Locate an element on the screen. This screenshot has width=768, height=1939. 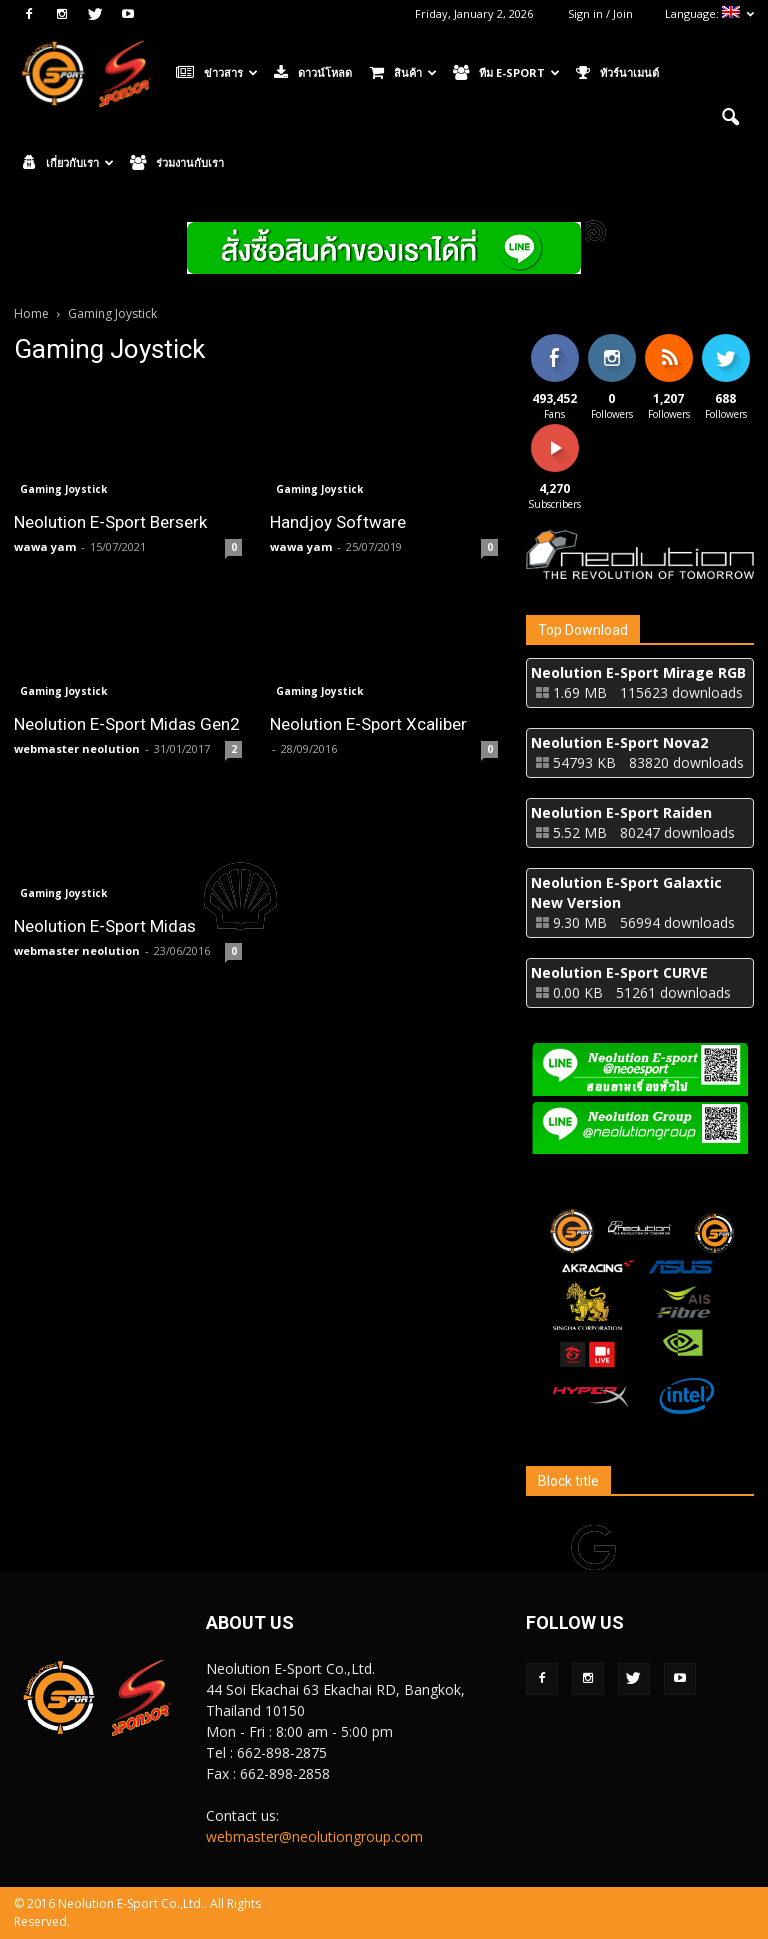
open Houdini 3D animation software is located at coordinates (598, 229).